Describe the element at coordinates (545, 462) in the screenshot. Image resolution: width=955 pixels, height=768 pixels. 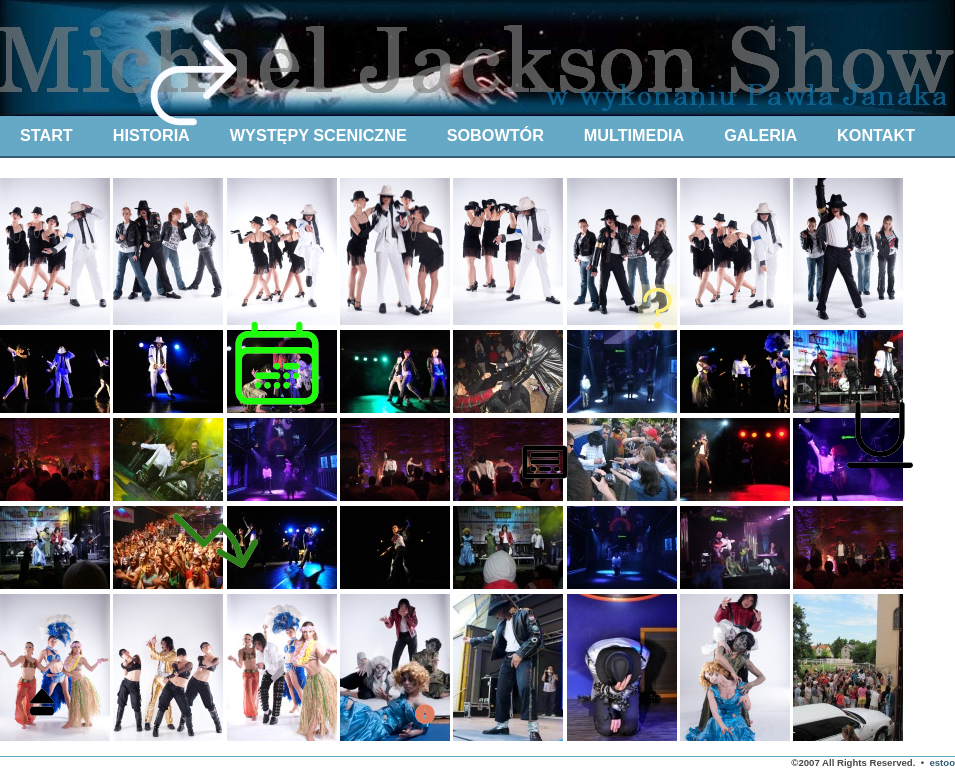
I see `open the on-screen keyboard` at that location.